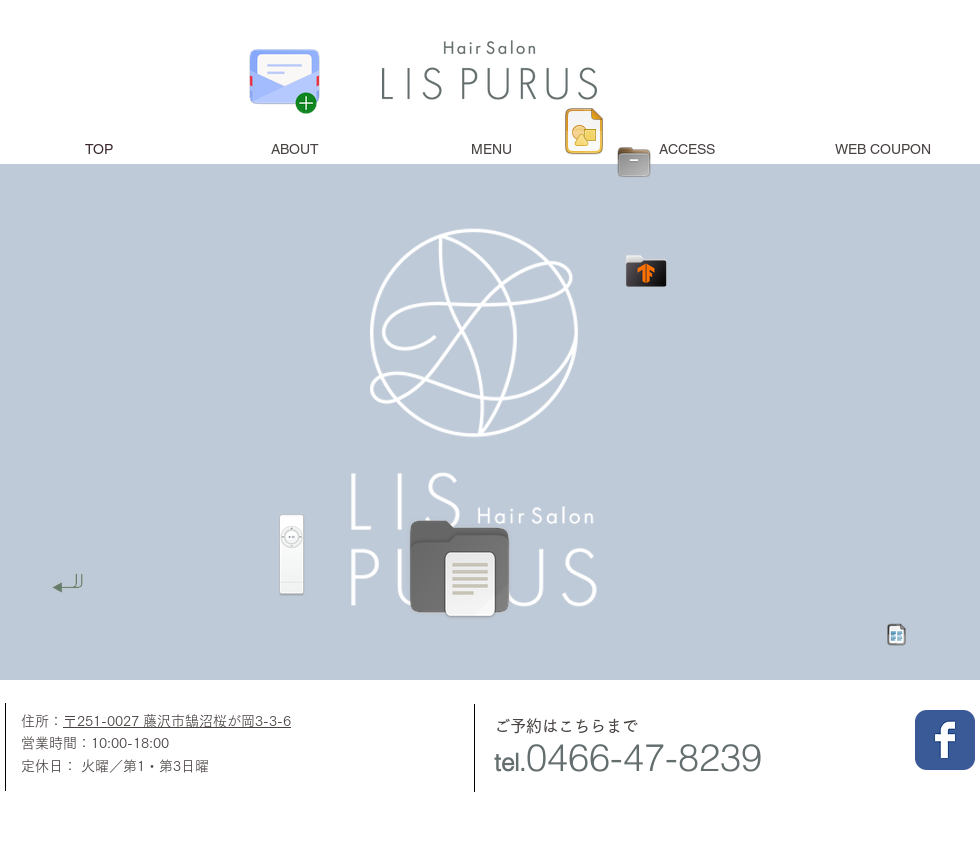  I want to click on open a file or document, so click(459, 566).